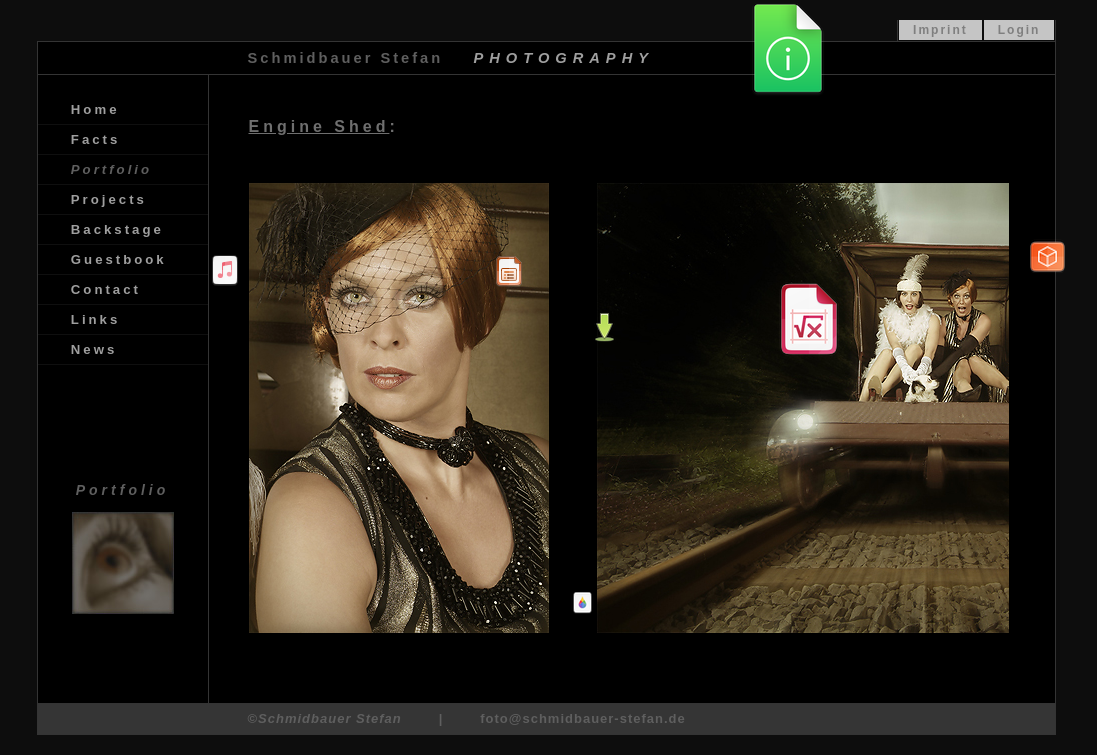 The width and height of the screenshot is (1097, 755). I want to click on save the current document, so click(604, 327).